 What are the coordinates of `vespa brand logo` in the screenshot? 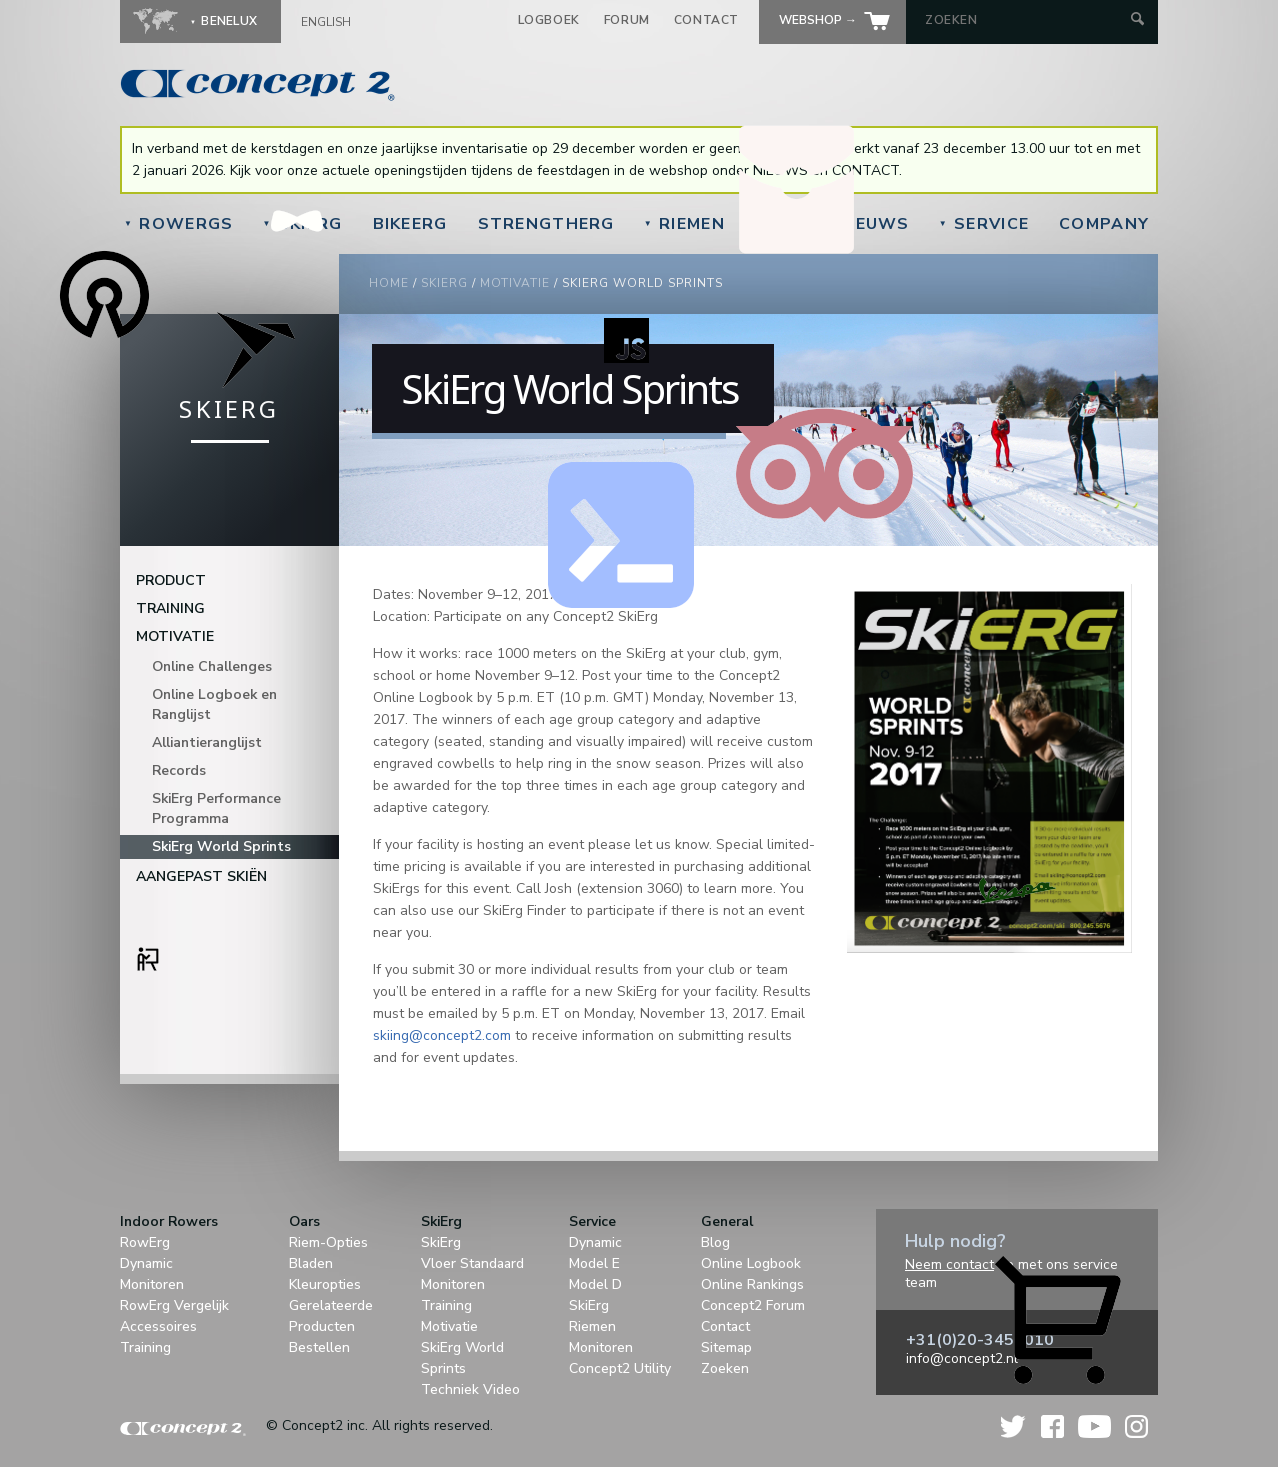 It's located at (1017, 890).